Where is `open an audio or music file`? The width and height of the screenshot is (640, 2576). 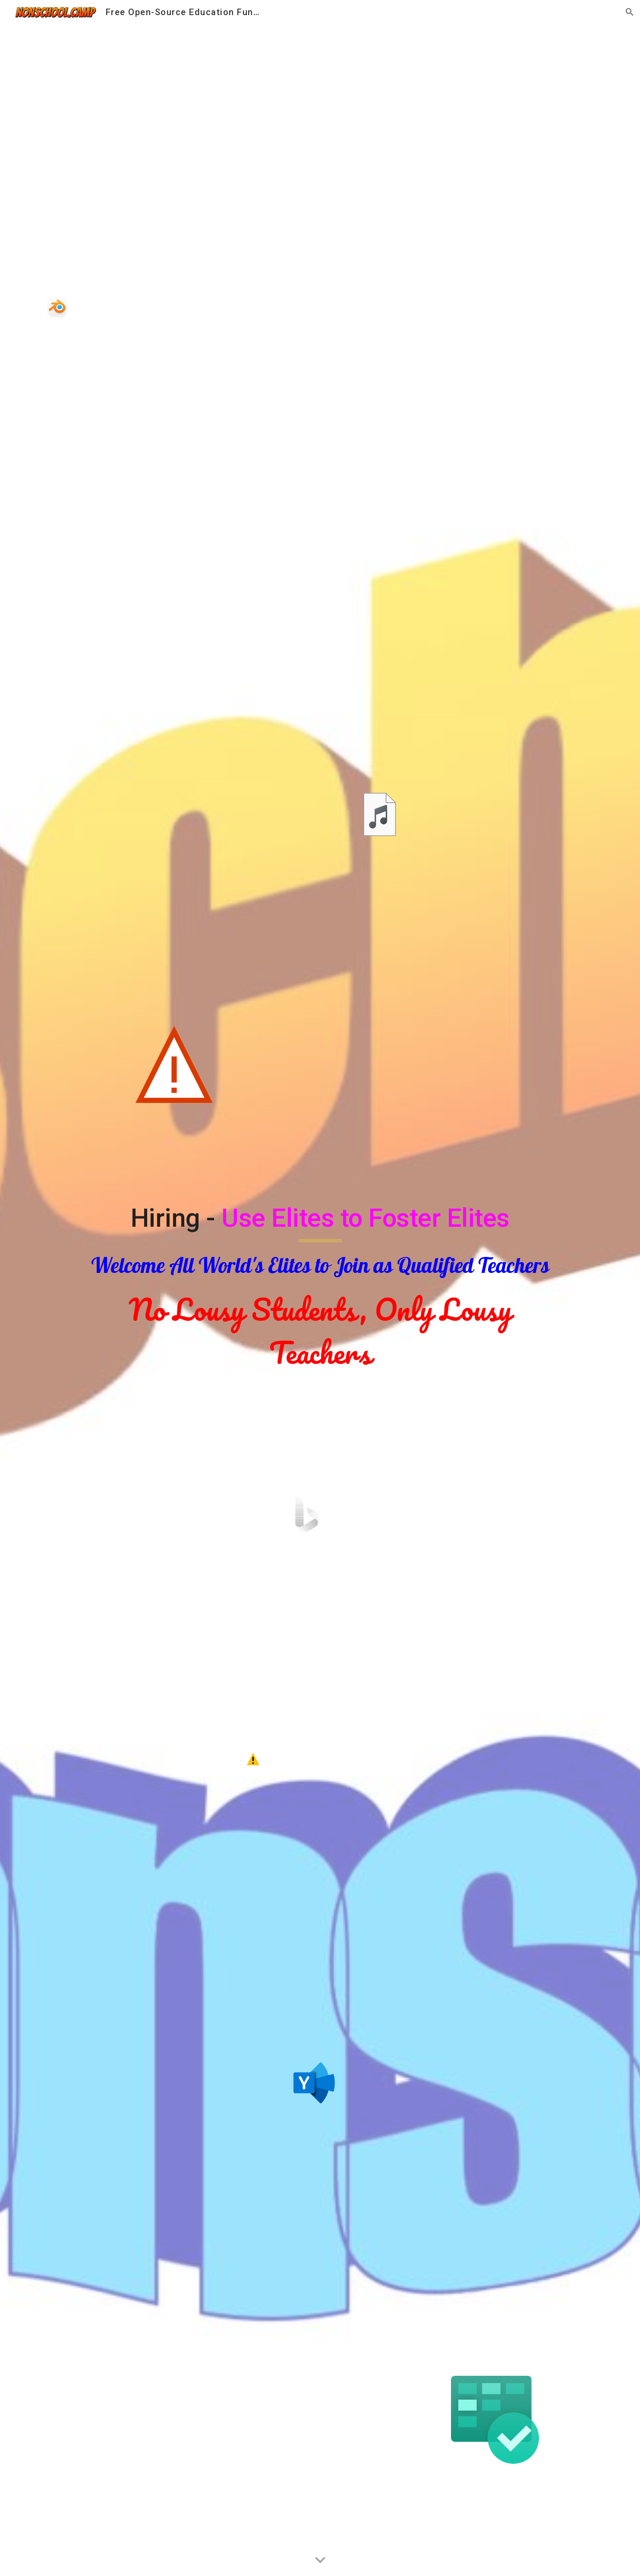 open an audio or music file is located at coordinates (379, 814).